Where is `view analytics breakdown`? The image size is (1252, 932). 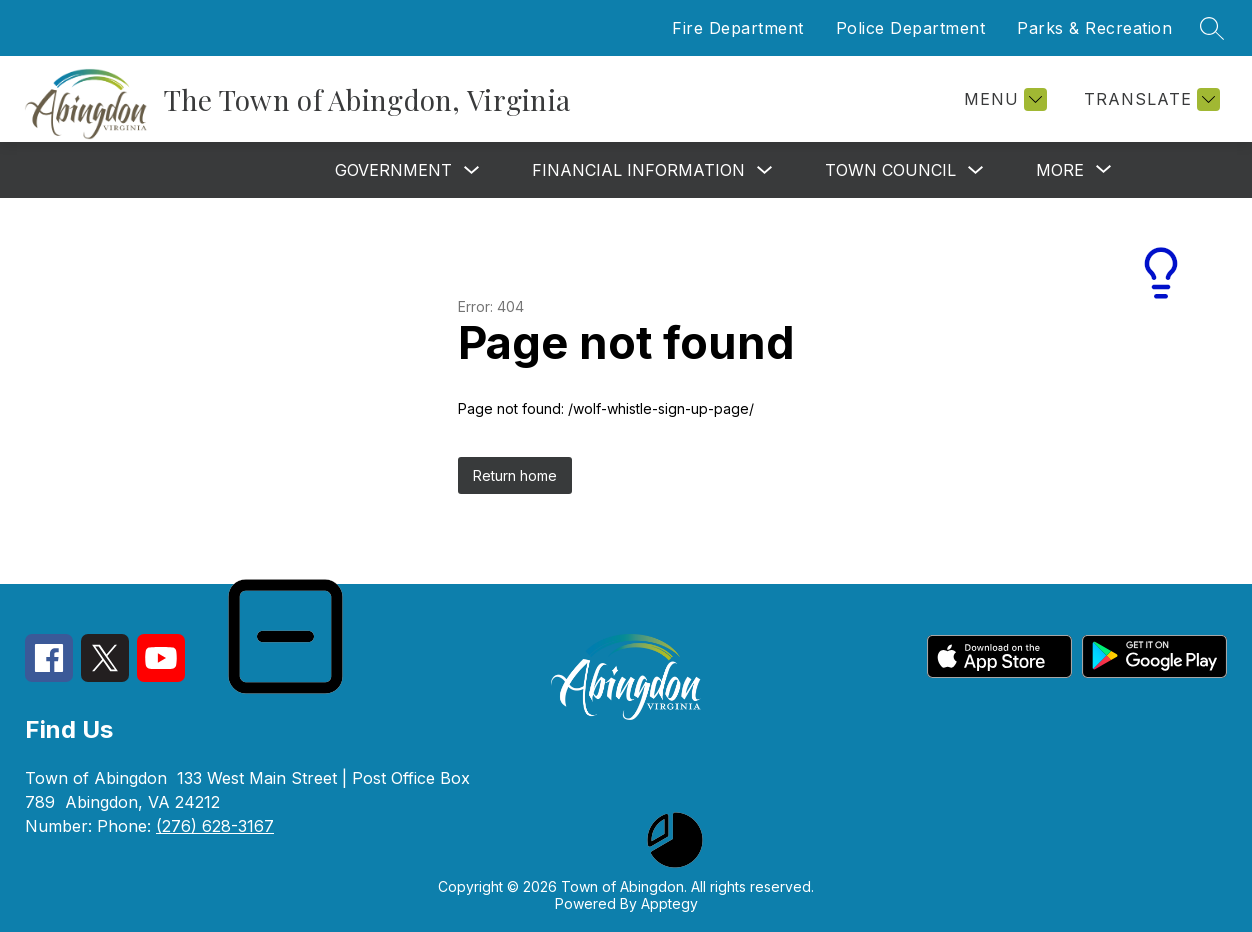
view analytics breakdown is located at coordinates (675, 840).